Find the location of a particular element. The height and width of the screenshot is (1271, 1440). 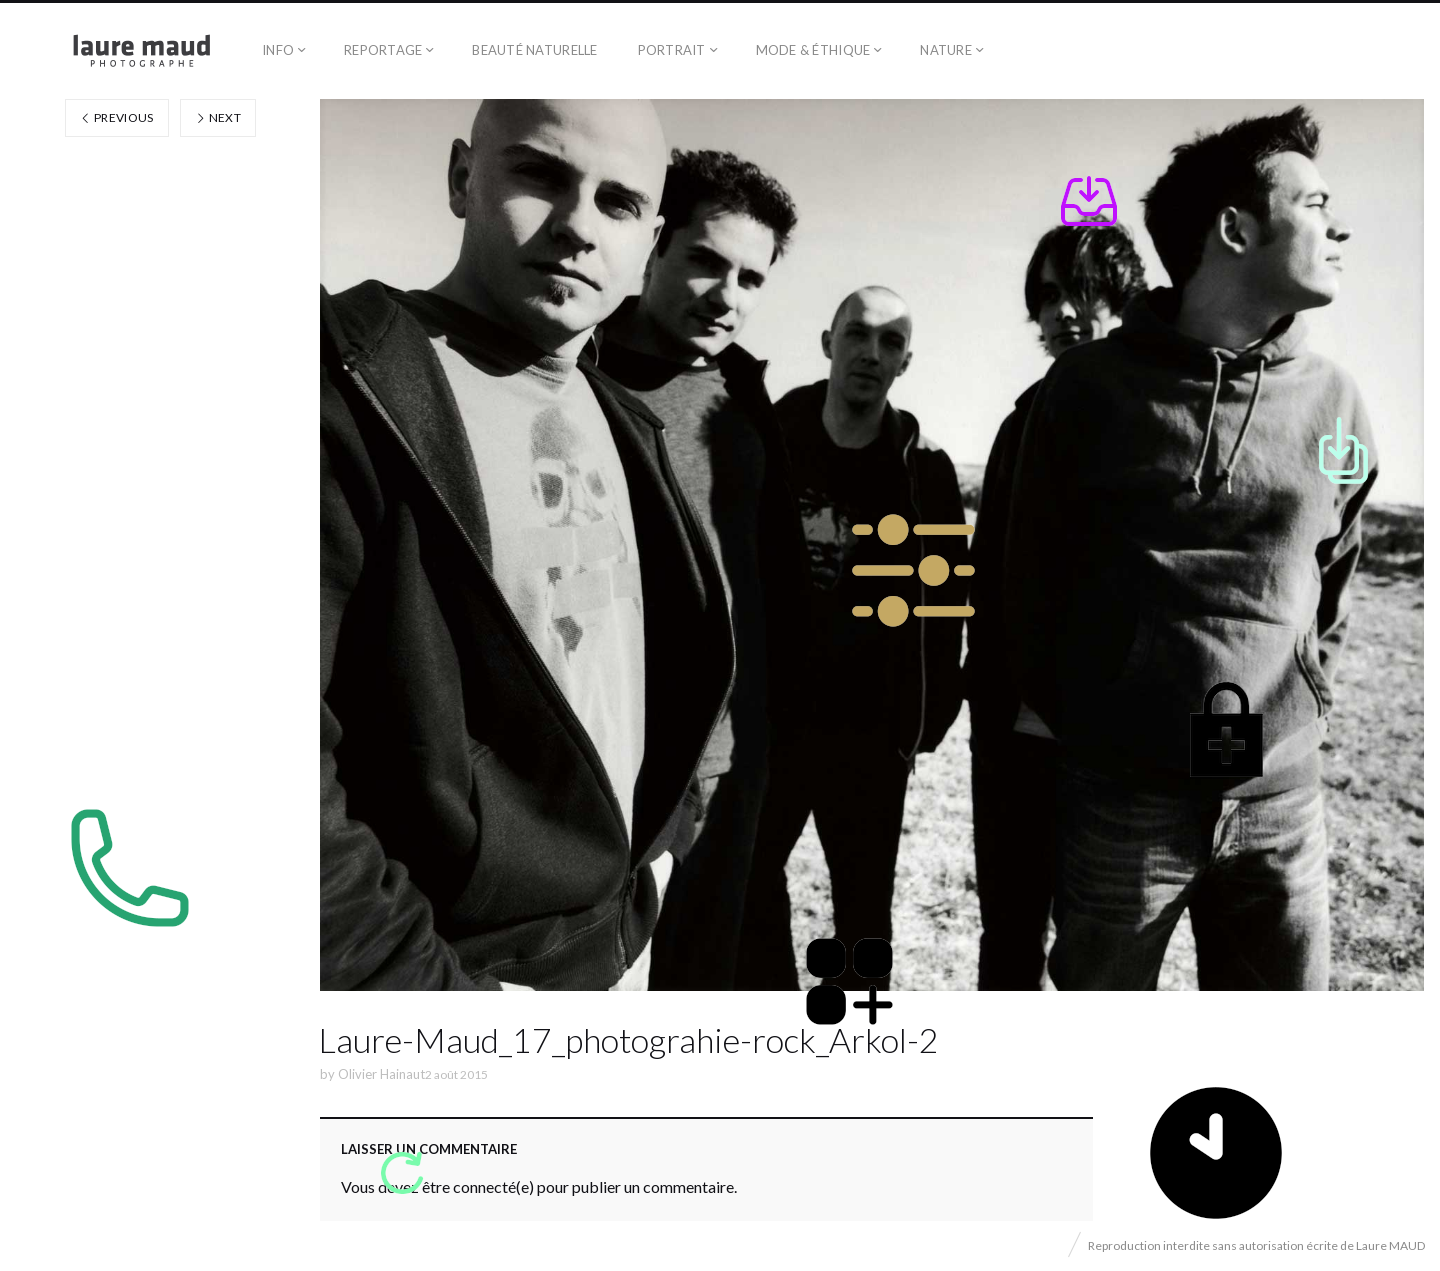

indicates the current time is 10 o'clock is located at coordinates (1216, 1153).